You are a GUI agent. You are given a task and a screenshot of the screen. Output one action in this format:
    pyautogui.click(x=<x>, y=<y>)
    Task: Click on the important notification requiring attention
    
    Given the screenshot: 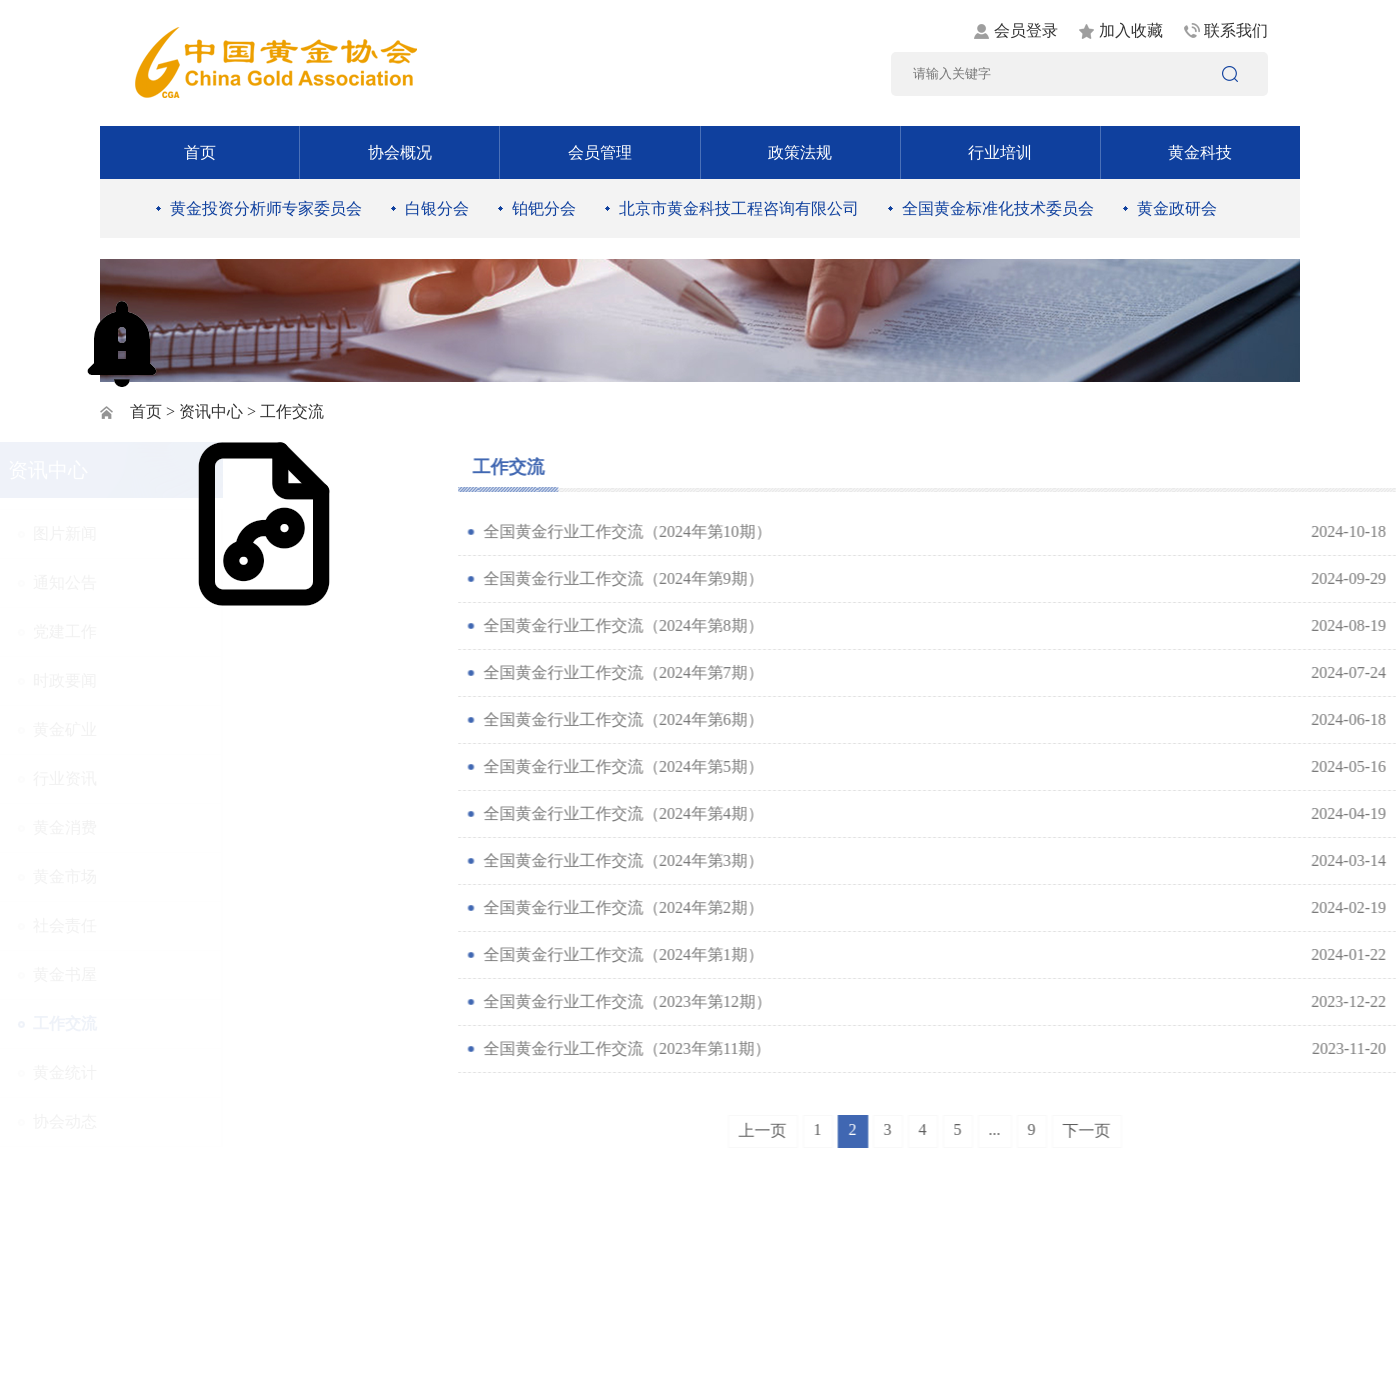 What is the action you would take?
    pyautogui.click(x=122, y=343)
    